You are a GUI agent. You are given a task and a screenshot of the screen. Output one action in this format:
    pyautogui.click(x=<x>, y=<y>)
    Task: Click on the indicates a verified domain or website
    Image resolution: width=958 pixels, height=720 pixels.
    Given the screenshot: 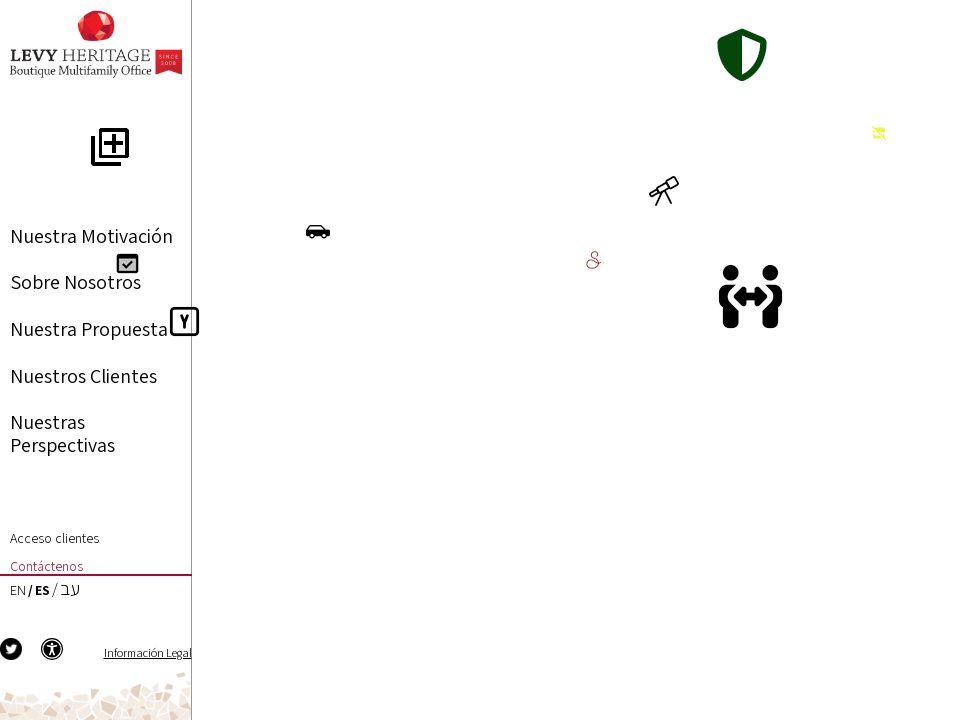 What is the action you would take?
    pyautogui.click(x=127, y=263)
    